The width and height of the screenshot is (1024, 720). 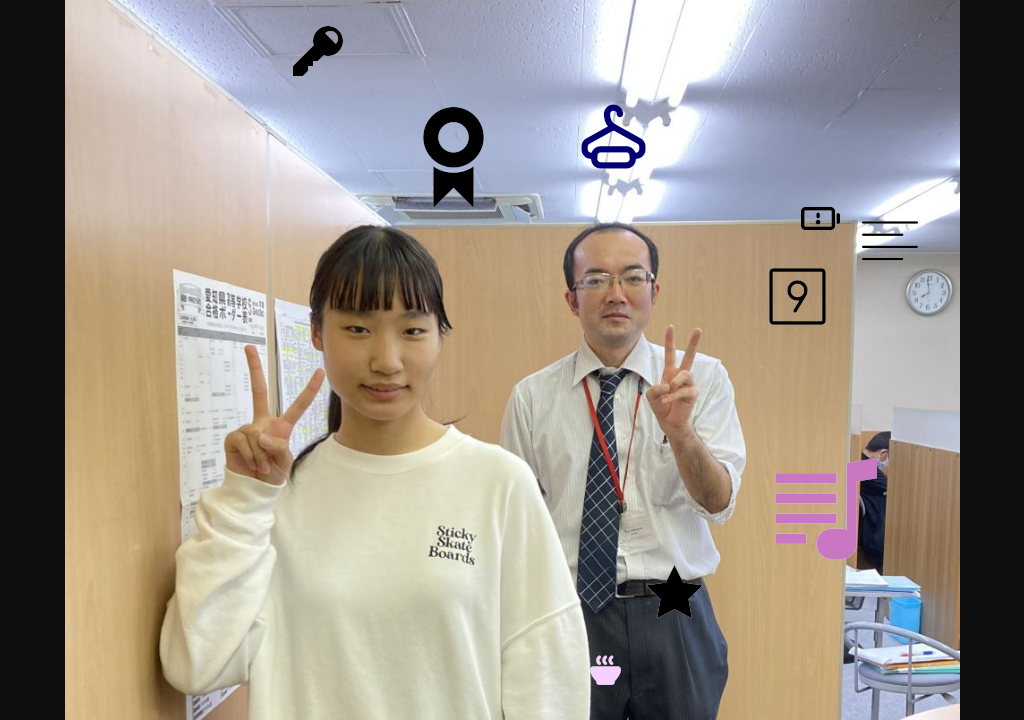 What do you see at coordinates (820, 218) in the screenshot?
I see `indicates low battery warning` at bounding box center [820, 218].